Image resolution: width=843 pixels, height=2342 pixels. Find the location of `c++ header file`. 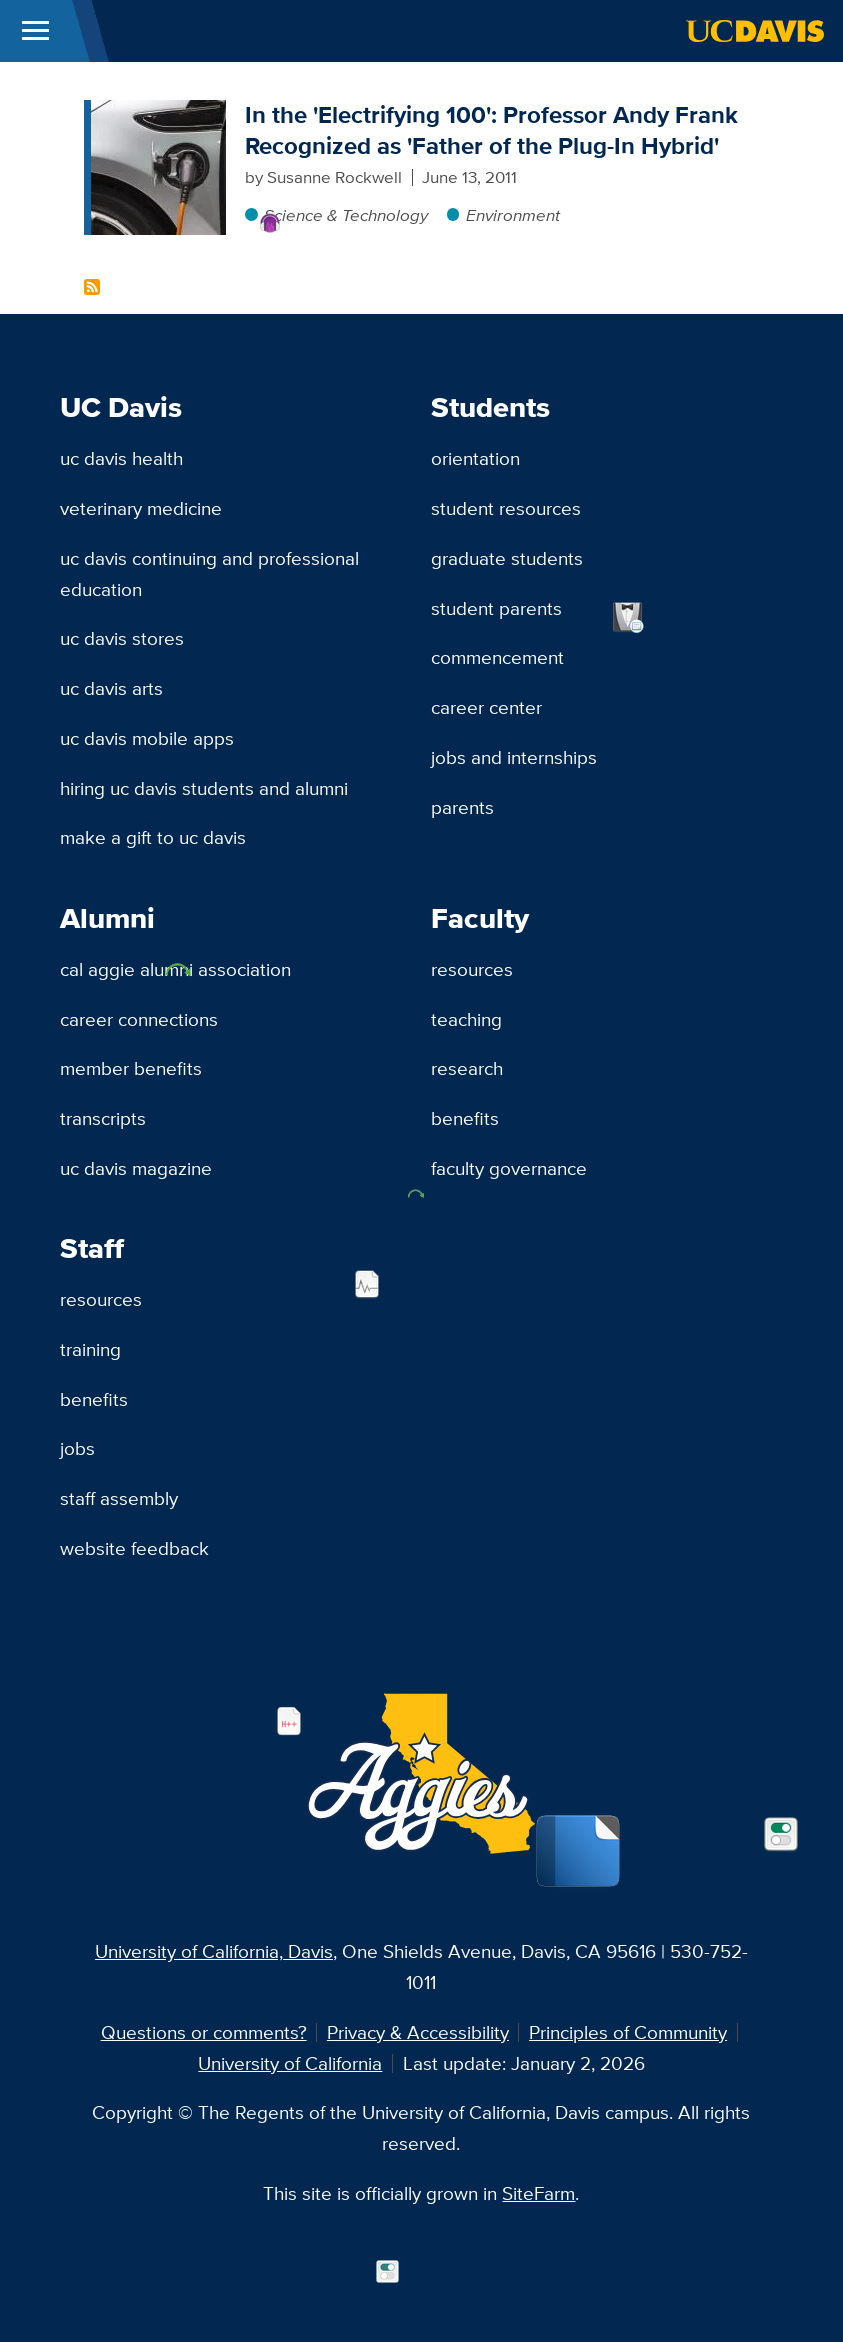

c++ header file is located at coordinates (289, 1721).